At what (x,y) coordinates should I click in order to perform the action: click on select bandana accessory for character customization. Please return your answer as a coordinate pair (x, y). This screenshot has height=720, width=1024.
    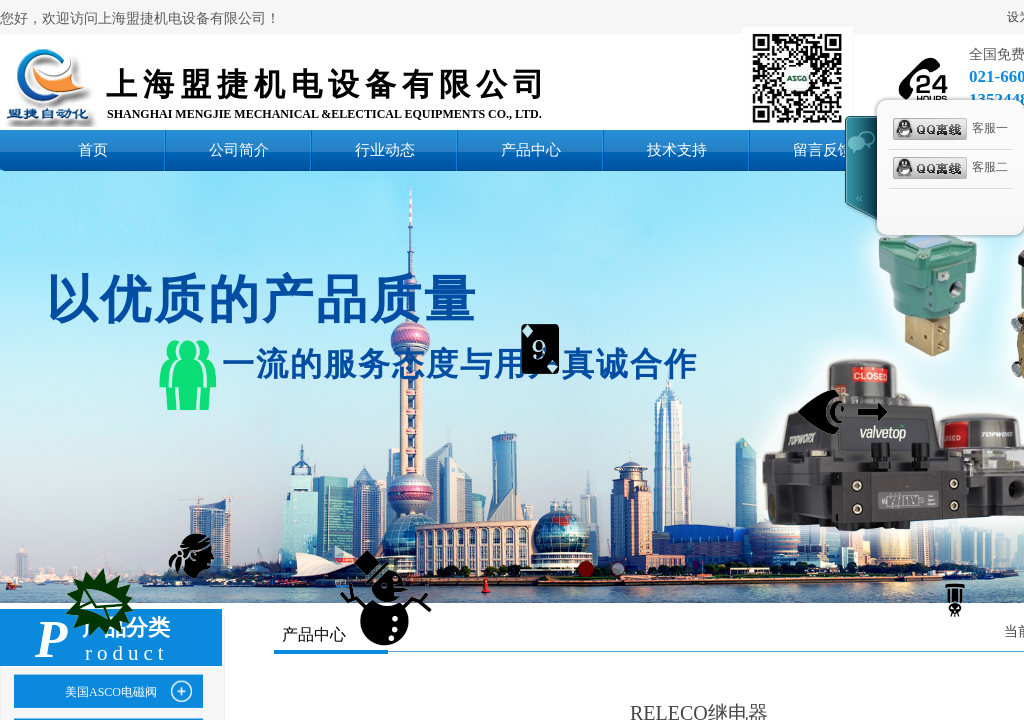
    Looking at the image, I should click on (191, 556).